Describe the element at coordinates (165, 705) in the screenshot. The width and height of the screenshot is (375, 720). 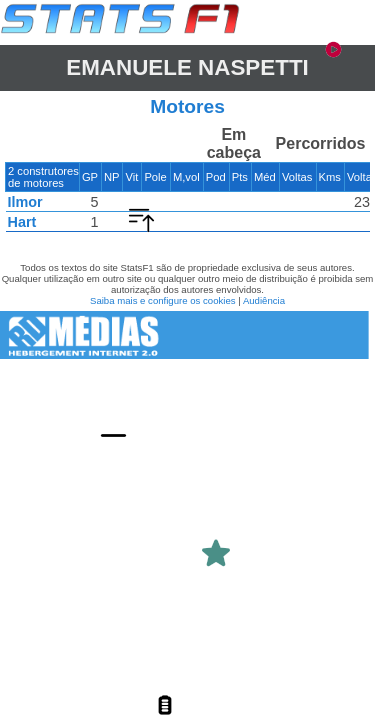
I see `indicates full or high battery level` at that location.